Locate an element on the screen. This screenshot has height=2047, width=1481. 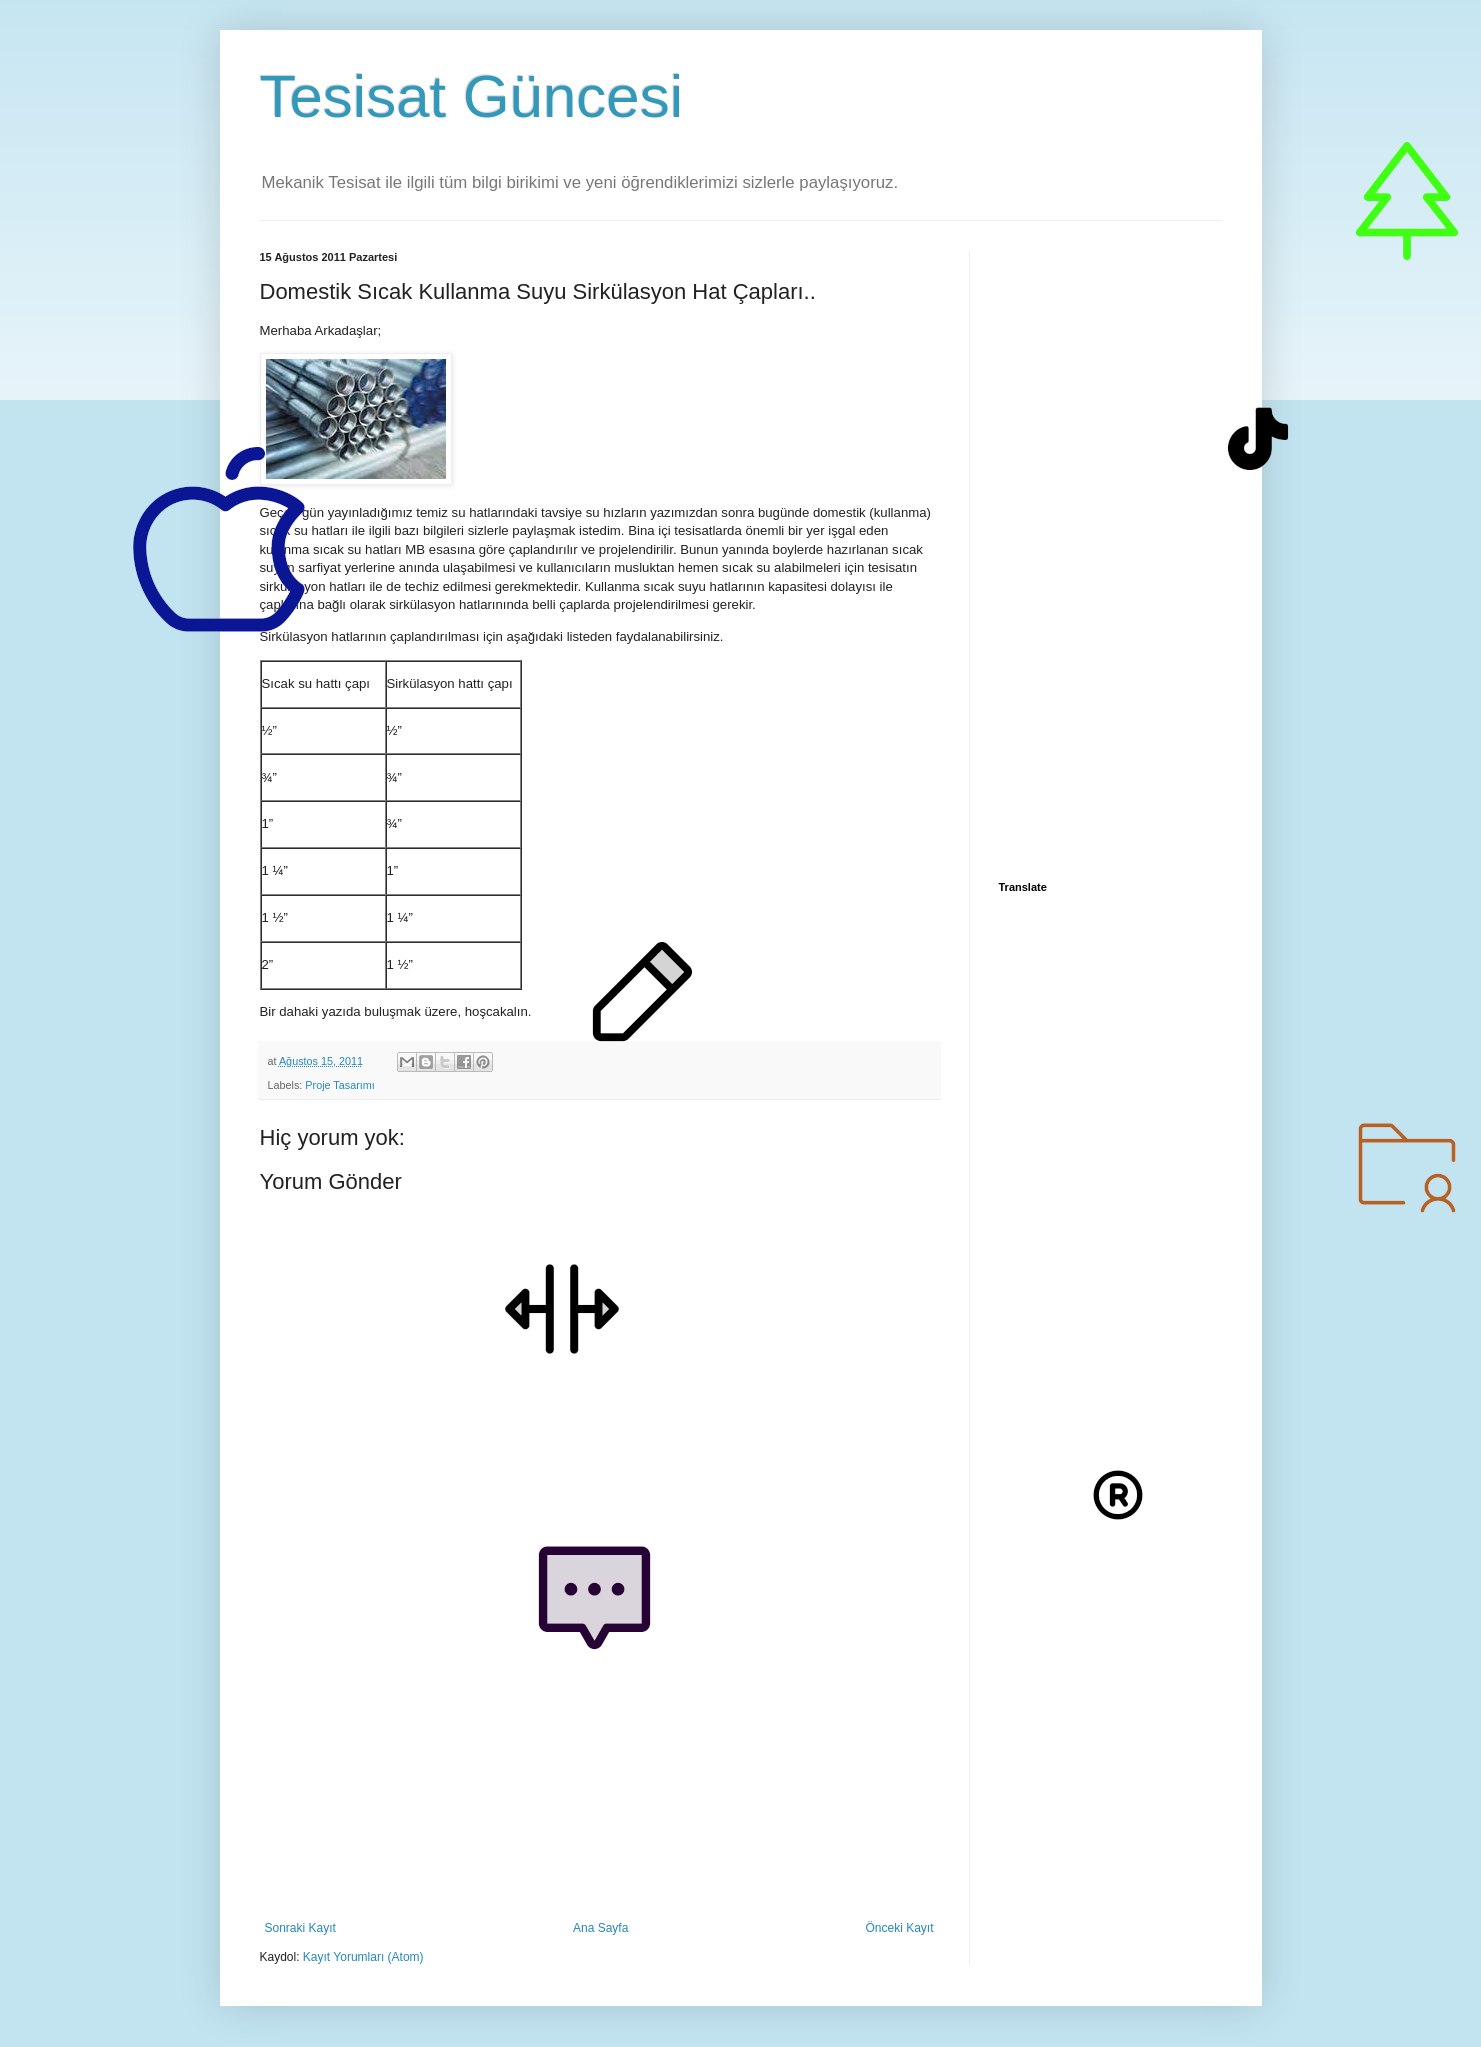
edit content or text is located at coordinates (640, 993).